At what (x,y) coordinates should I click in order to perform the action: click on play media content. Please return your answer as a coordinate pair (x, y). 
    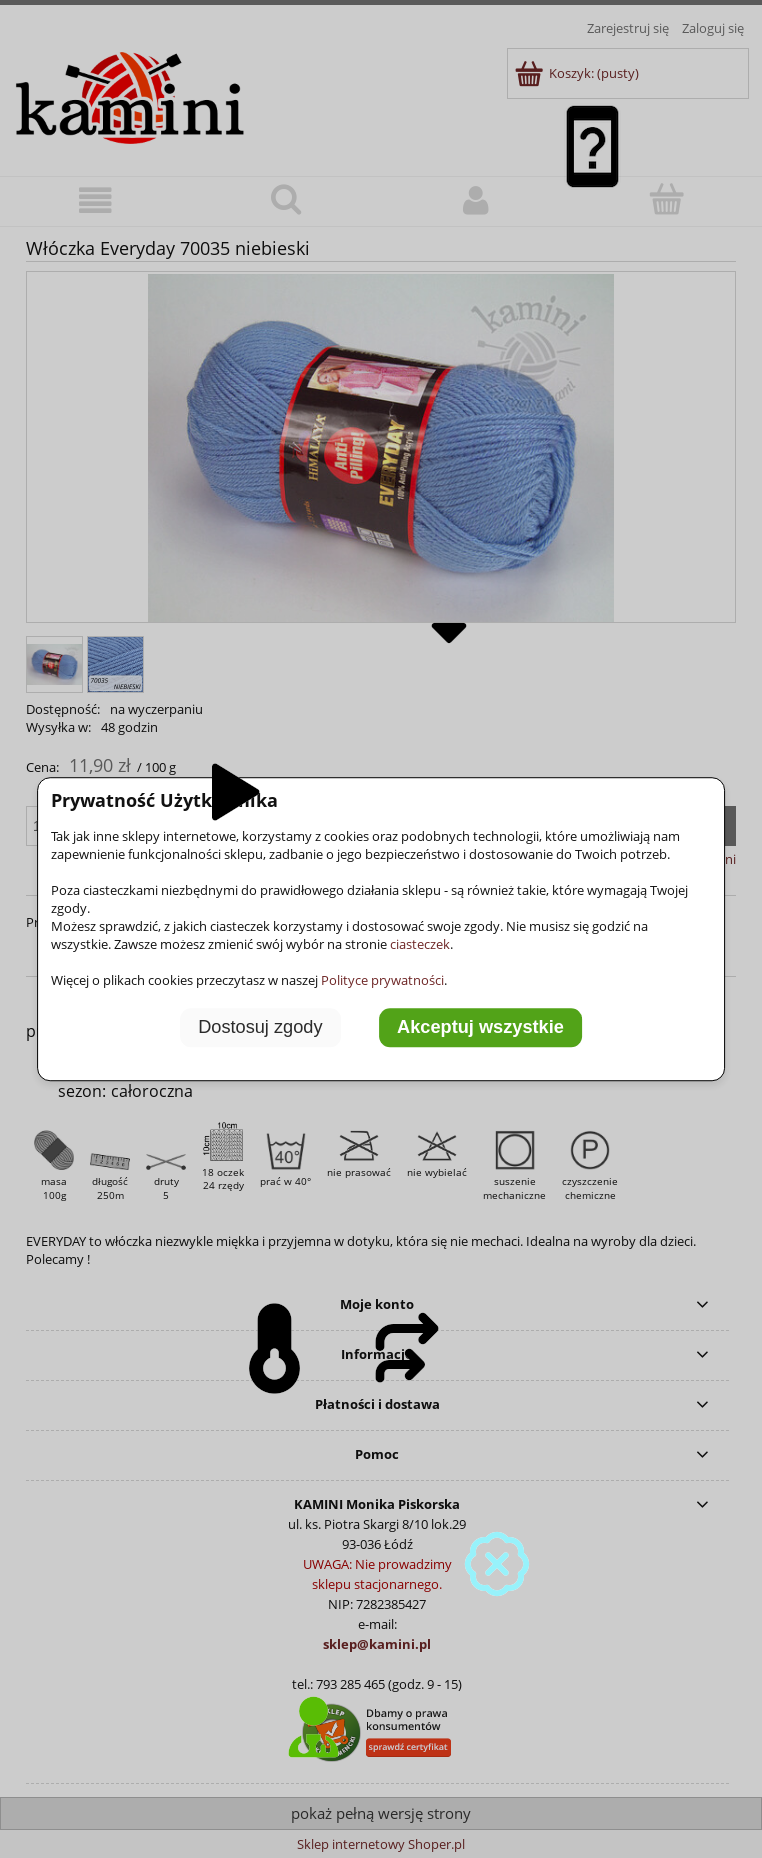
    Looking at the image, I should click on (231, 792).